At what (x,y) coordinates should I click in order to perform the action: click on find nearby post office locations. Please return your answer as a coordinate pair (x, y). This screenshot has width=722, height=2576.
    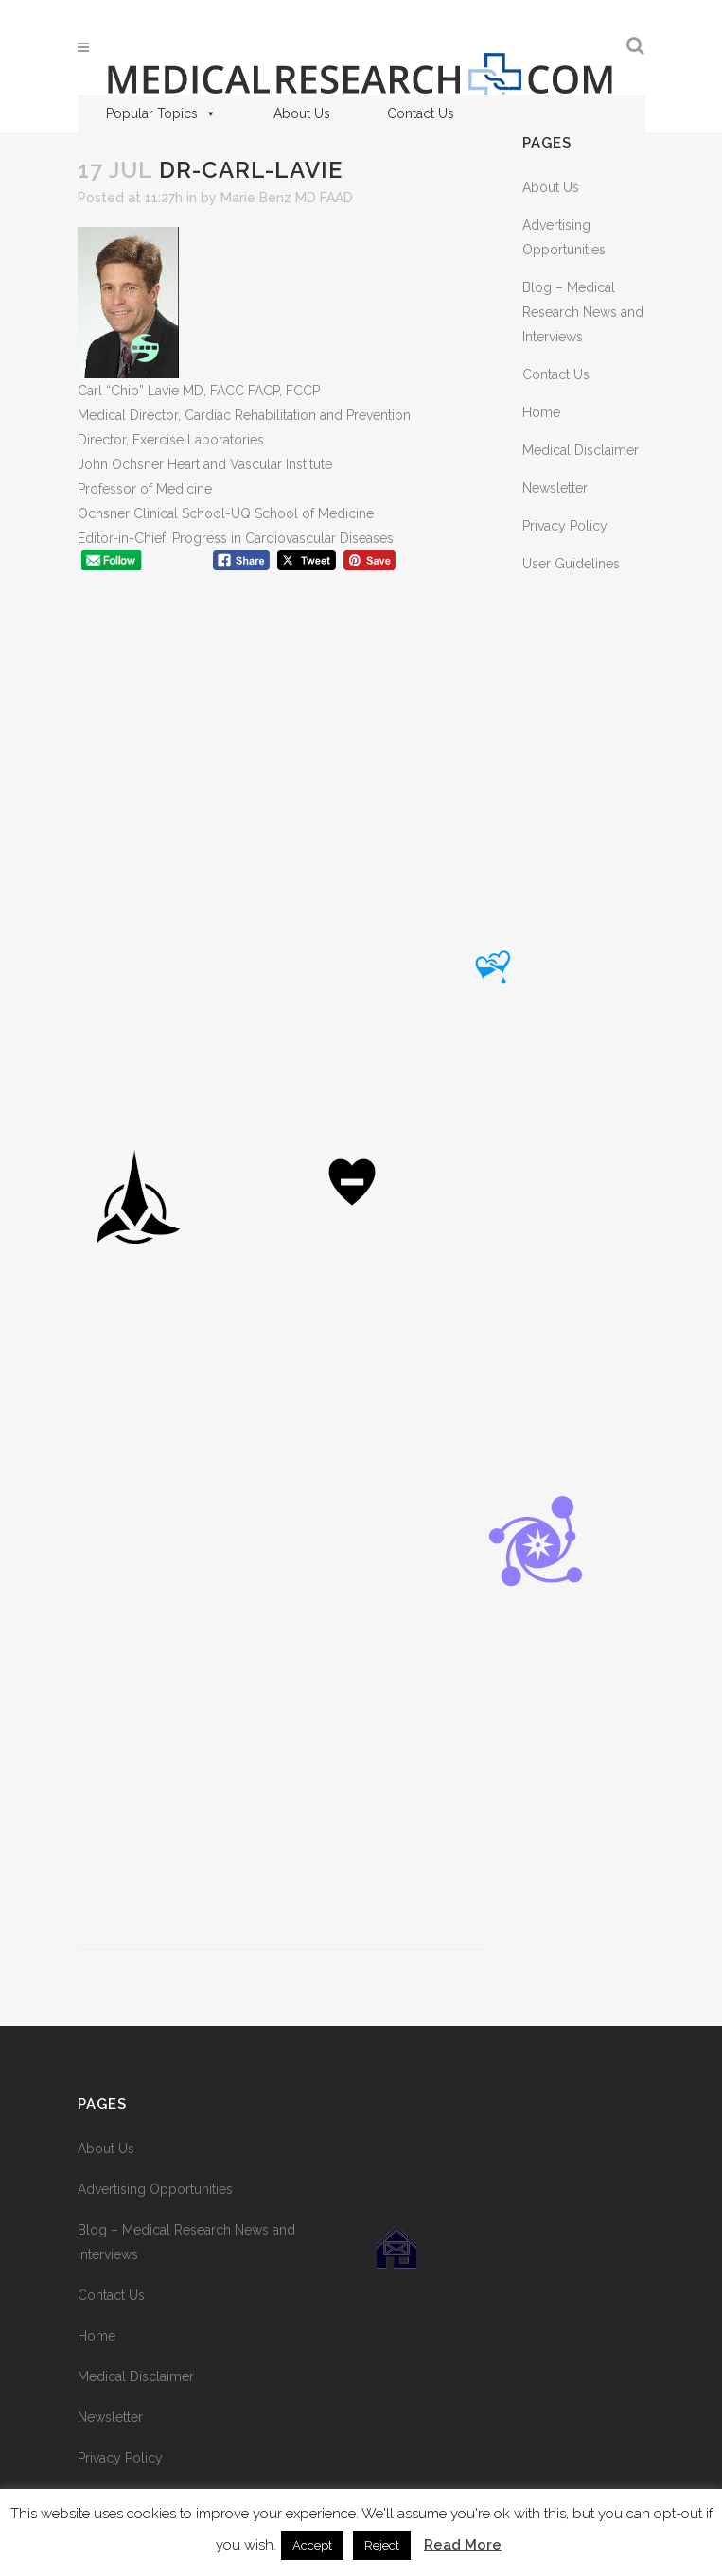
    Looking at the image, I should click on (396, 2247).